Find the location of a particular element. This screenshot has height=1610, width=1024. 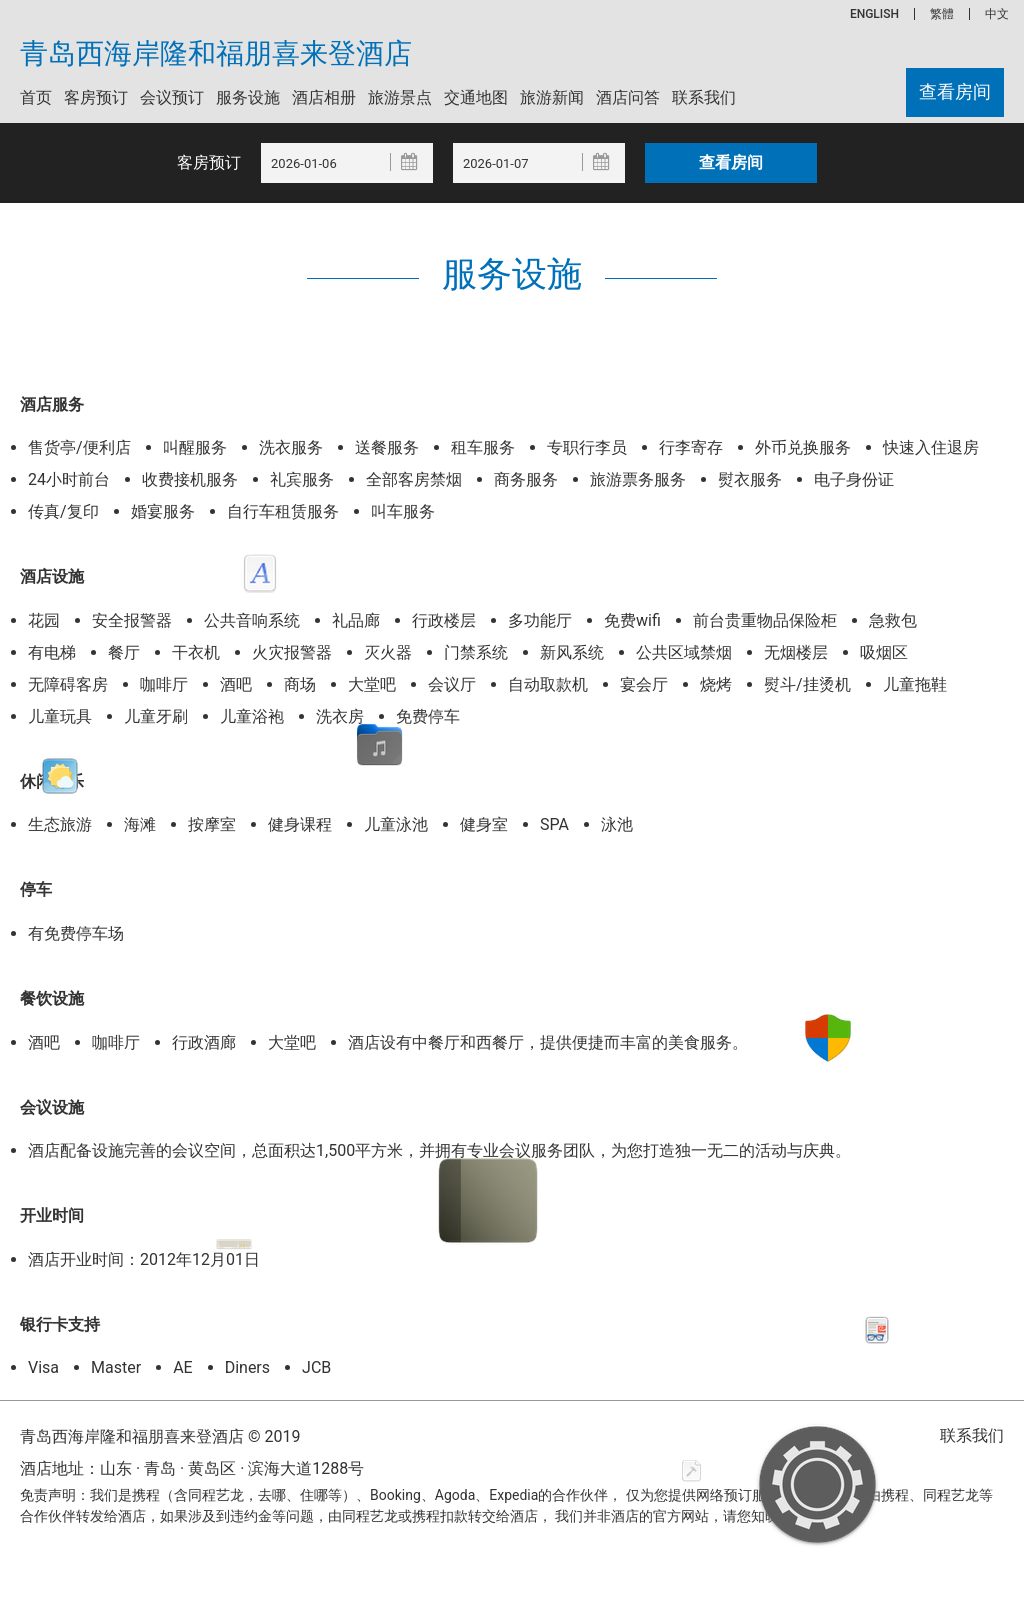

open the weather app is located at coordinates (60, 776).